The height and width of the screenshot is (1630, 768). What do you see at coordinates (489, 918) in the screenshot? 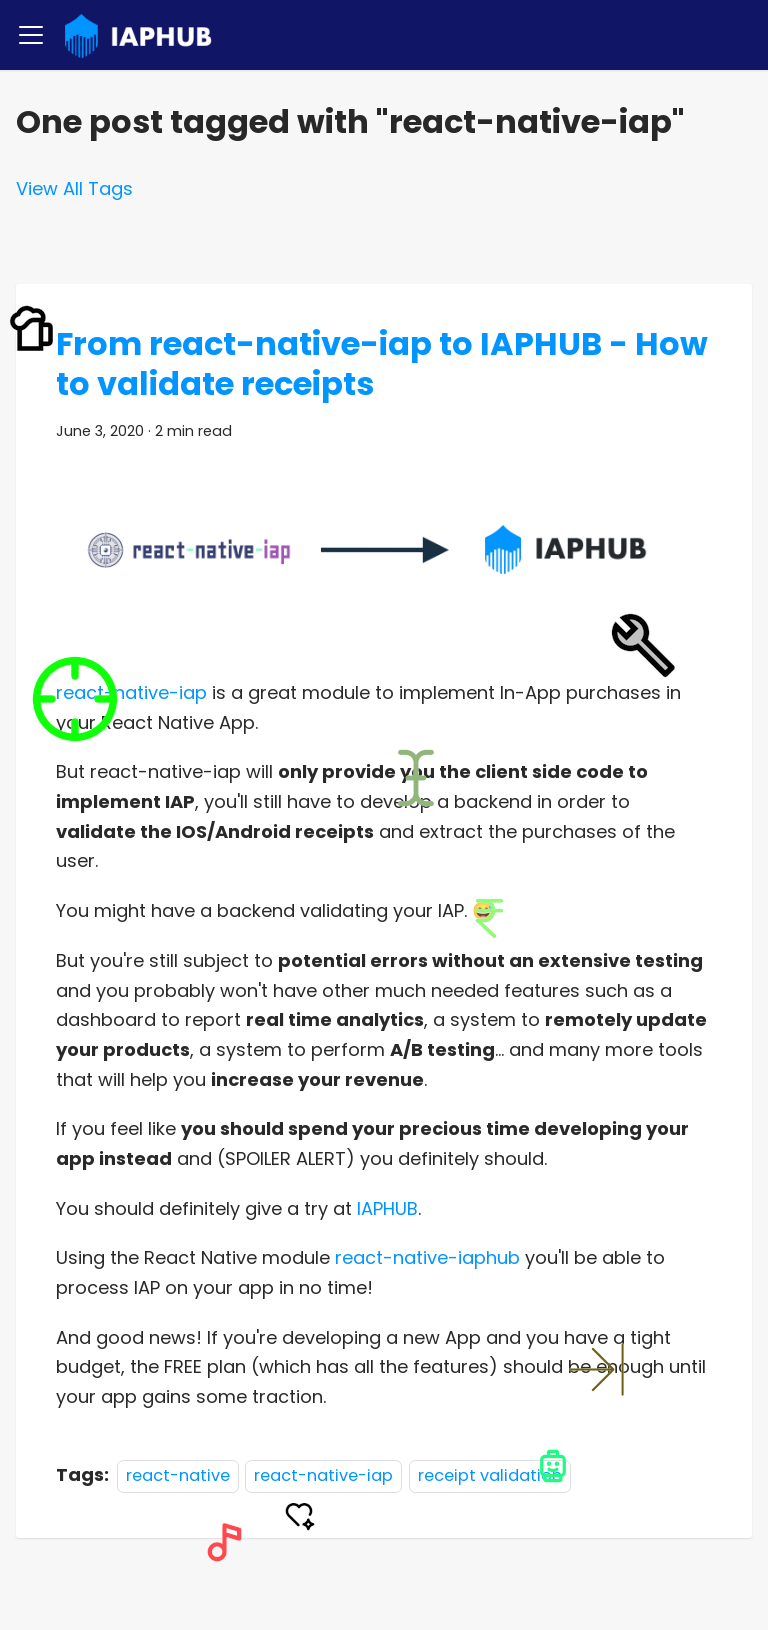
I see `view price or amount in indian rupees` at bounding box center [489, 918].